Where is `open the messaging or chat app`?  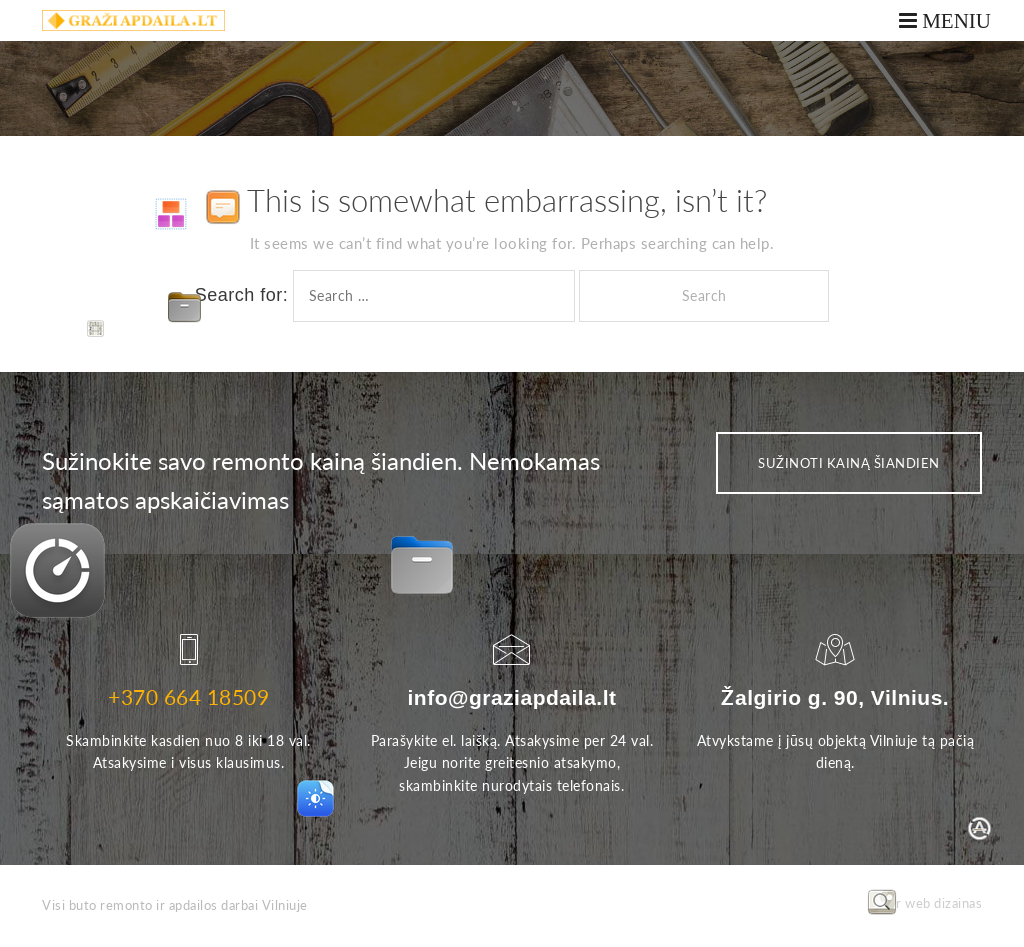 open the messaging or chat app is located at coordinates (223, 207).